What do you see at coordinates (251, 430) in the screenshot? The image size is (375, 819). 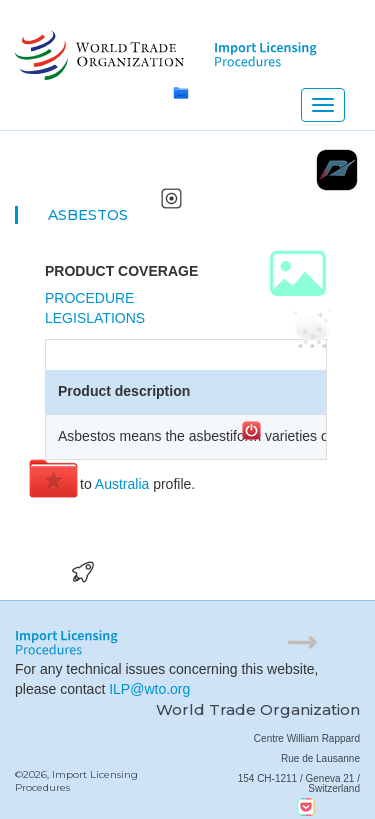 I see `shut down or power off the device` at bounding box center [251, 430].